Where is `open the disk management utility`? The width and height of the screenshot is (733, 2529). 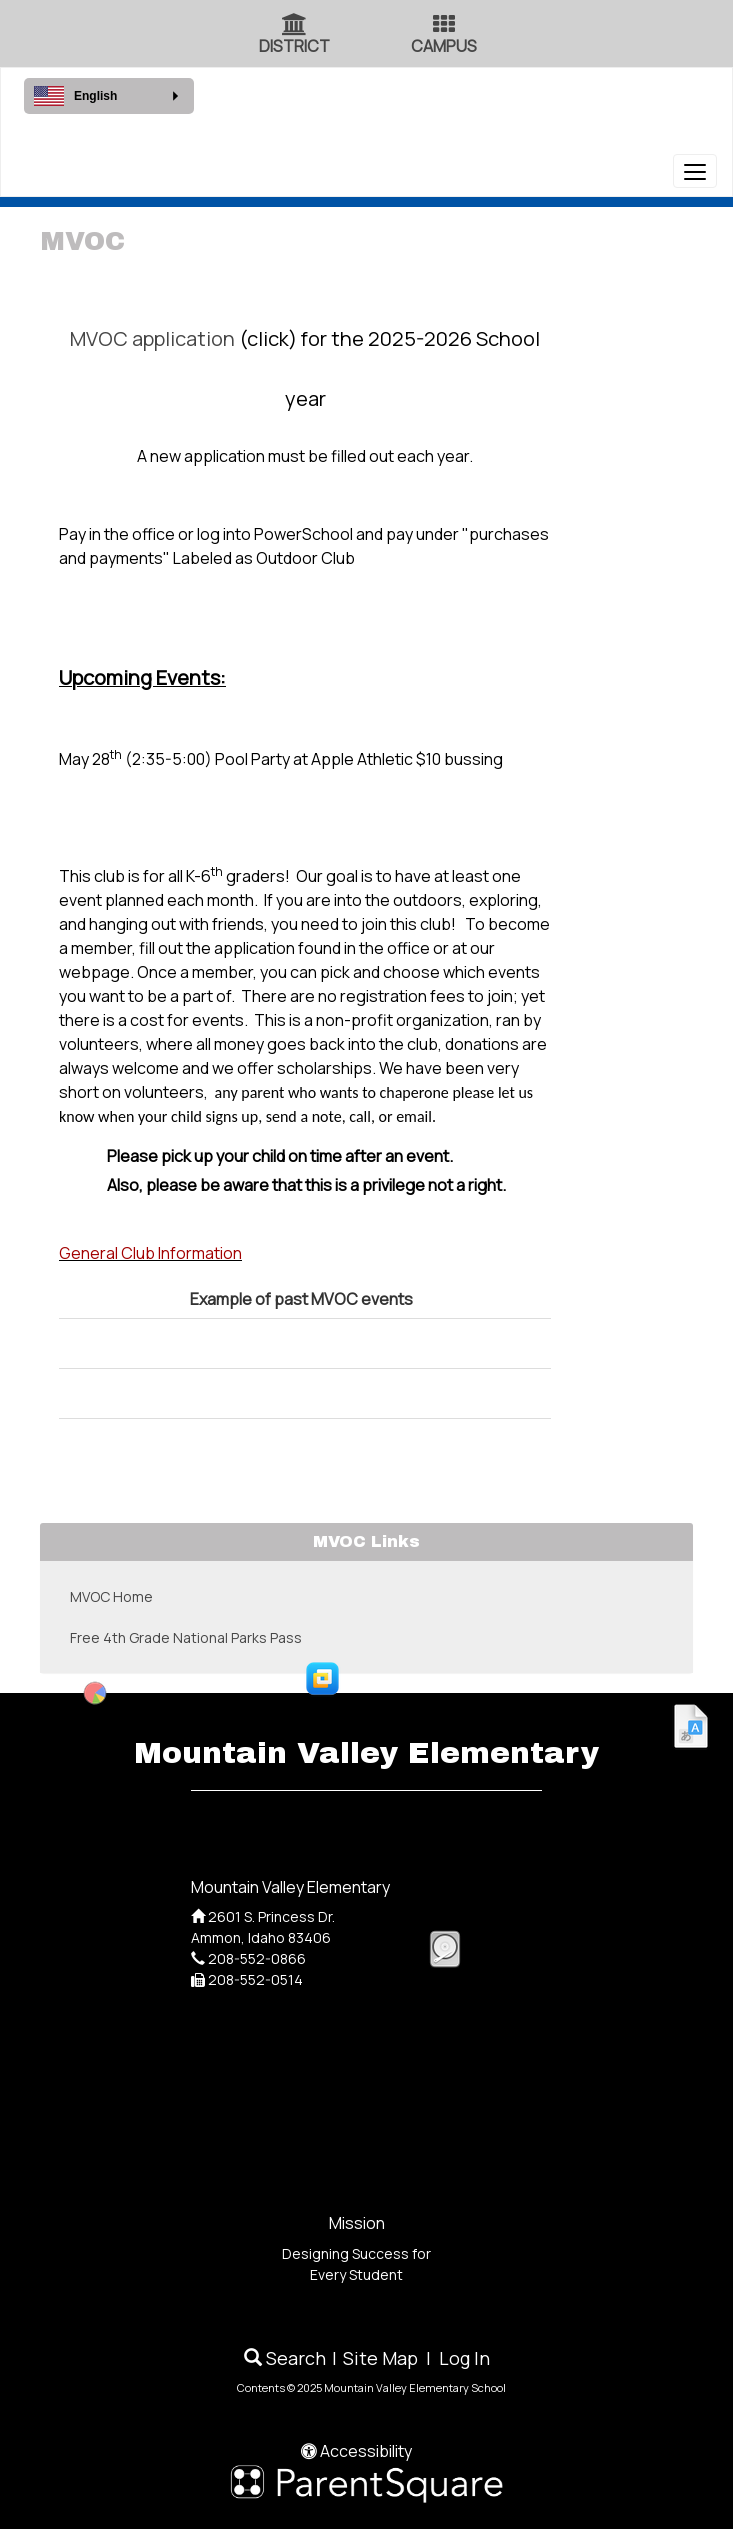 open the disk management utility is located at coordinates (445, 1949).